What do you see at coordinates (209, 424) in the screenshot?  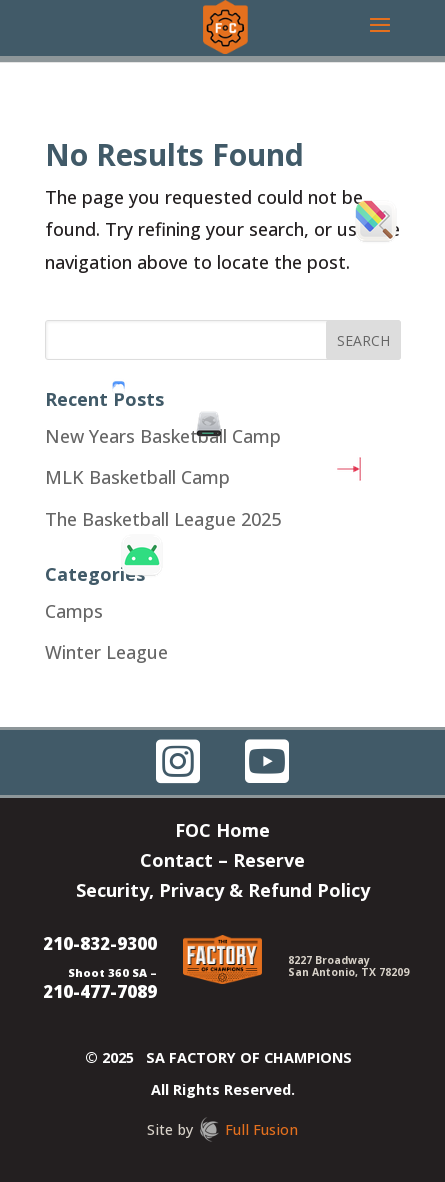 I see `access network server or shared storage` at bounding box center [209, 424].